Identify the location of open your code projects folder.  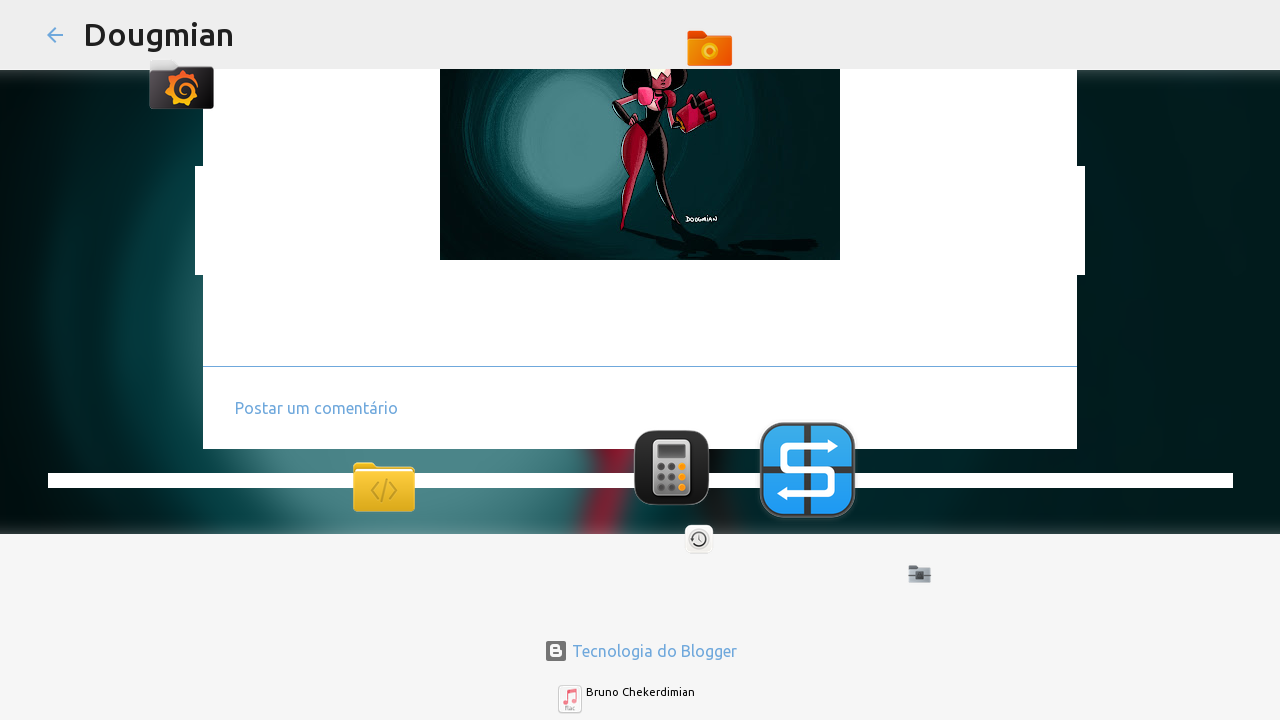
(384, 487).